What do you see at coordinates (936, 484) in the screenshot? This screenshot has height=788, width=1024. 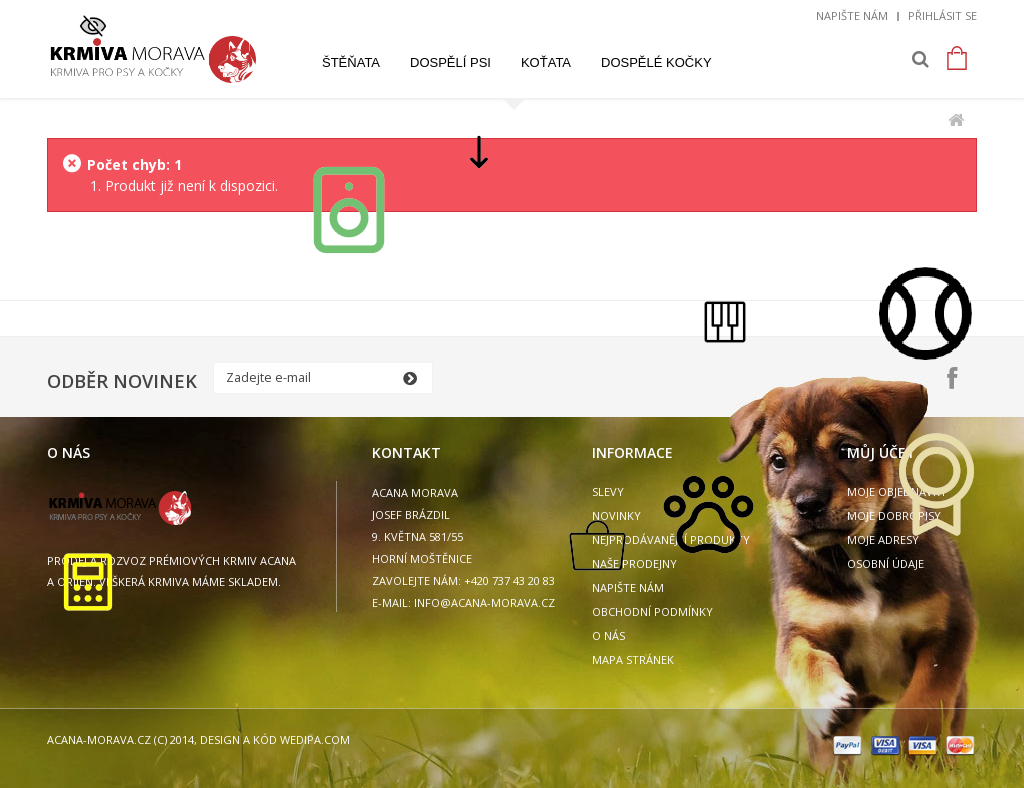 I see `view achievements or awards` at bounding box center [936, 484].